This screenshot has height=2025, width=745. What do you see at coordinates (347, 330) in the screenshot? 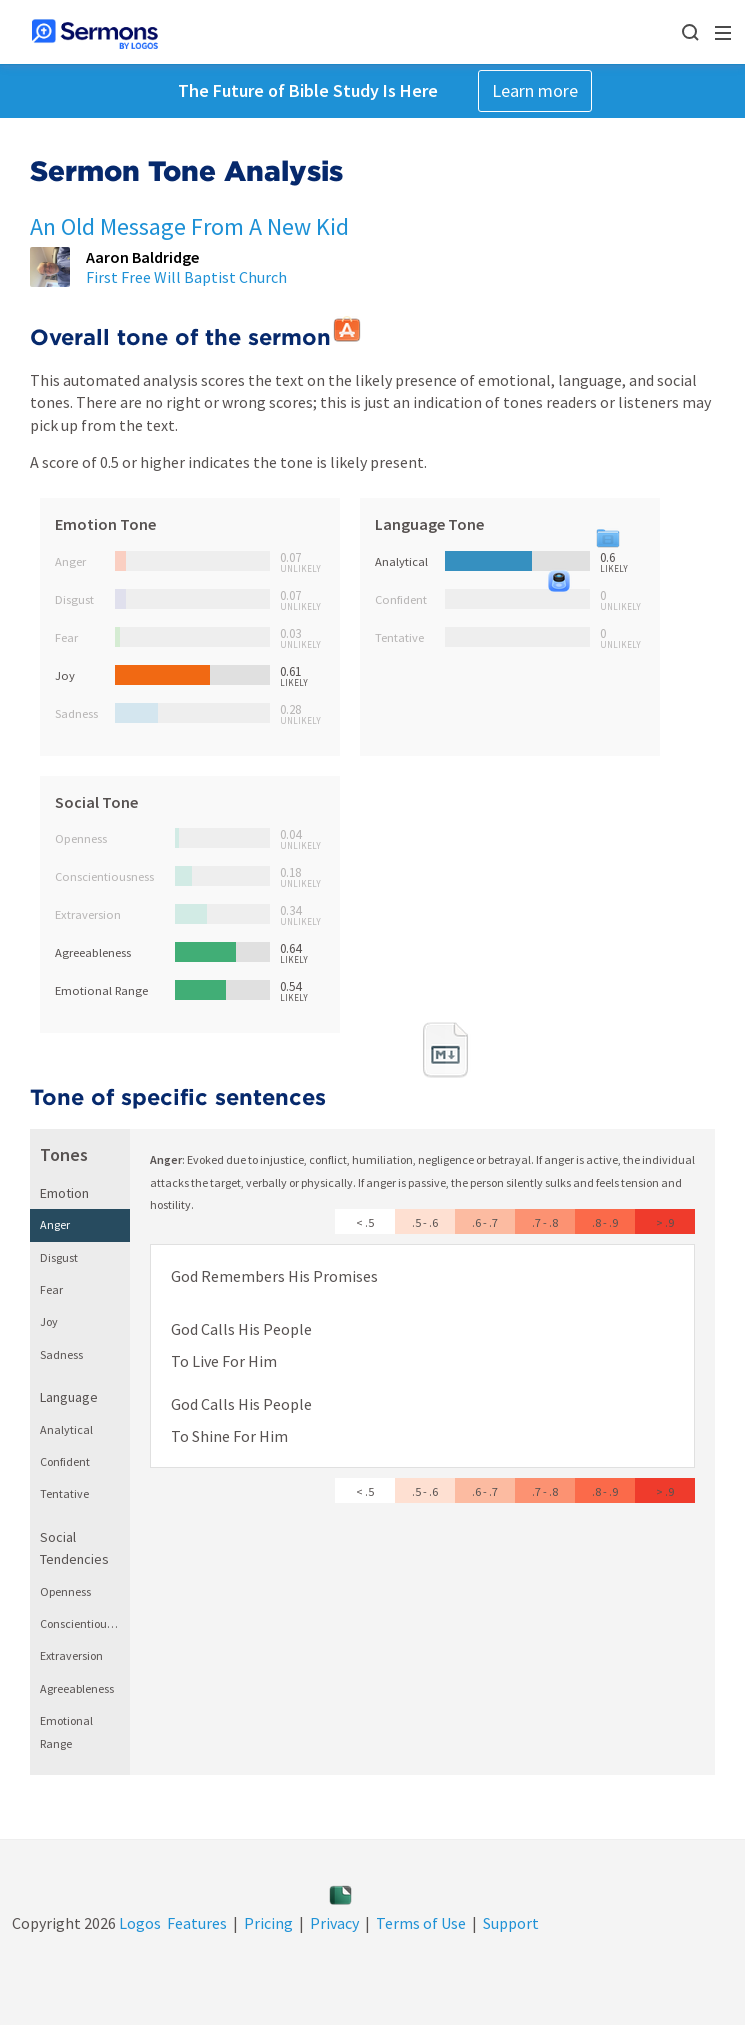
I see `open the software center to browse and install applications` at bounding box center [347, 330].